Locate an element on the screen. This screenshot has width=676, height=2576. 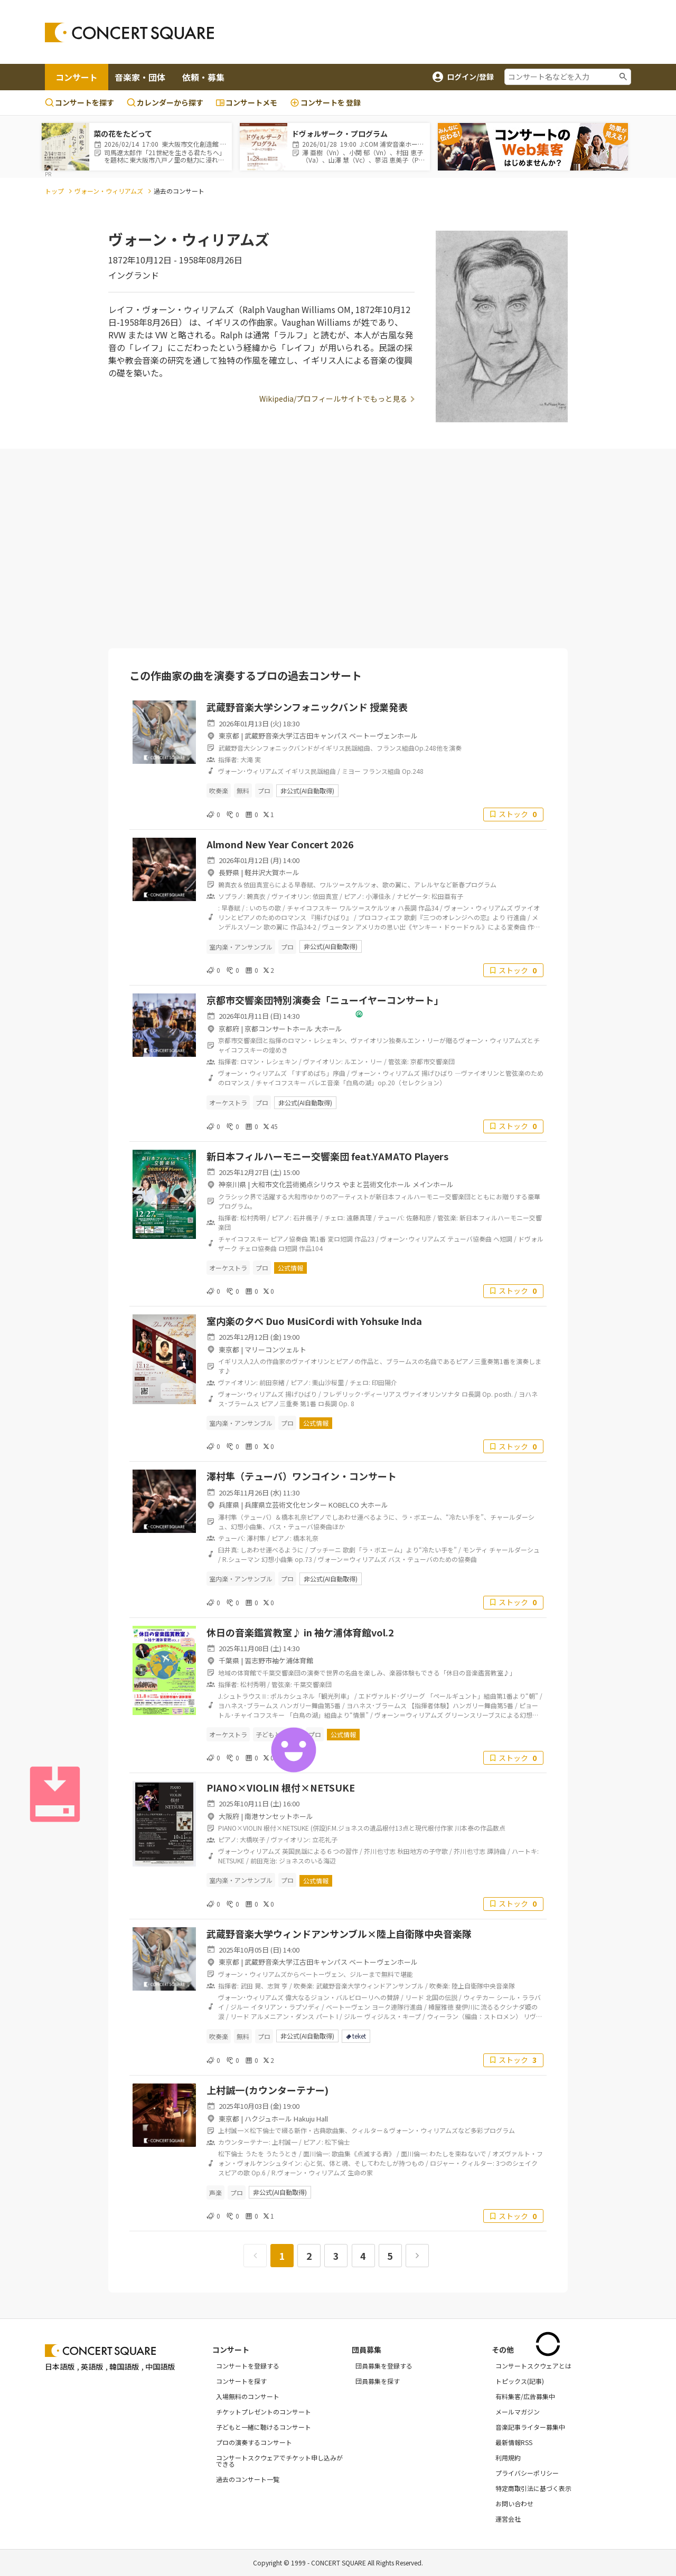
open the dashboard is located at coordinates (359, 1014).